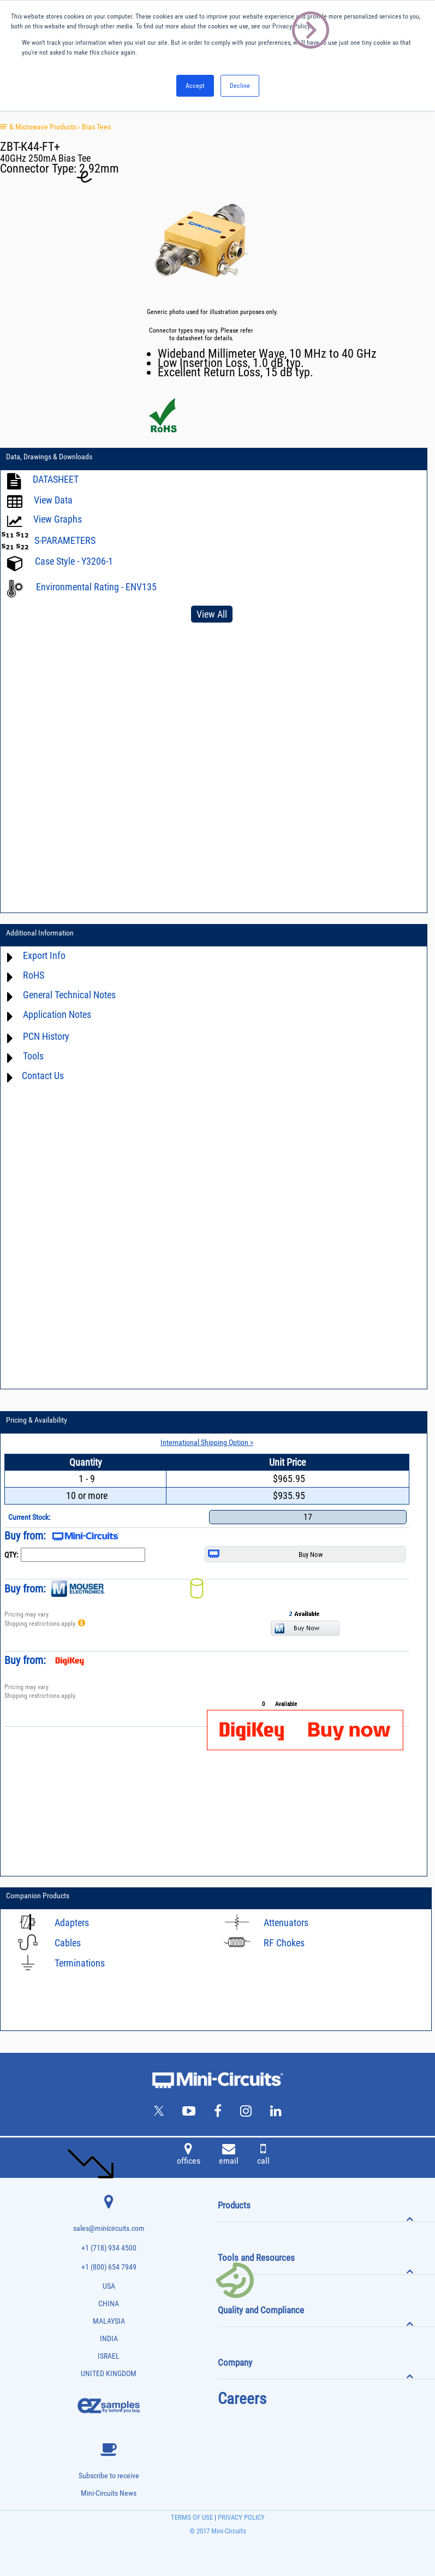  What do you see at coordinates (311, 30) in the screenshot?
I see `go to next item or page` at bounding box center [311, 30].